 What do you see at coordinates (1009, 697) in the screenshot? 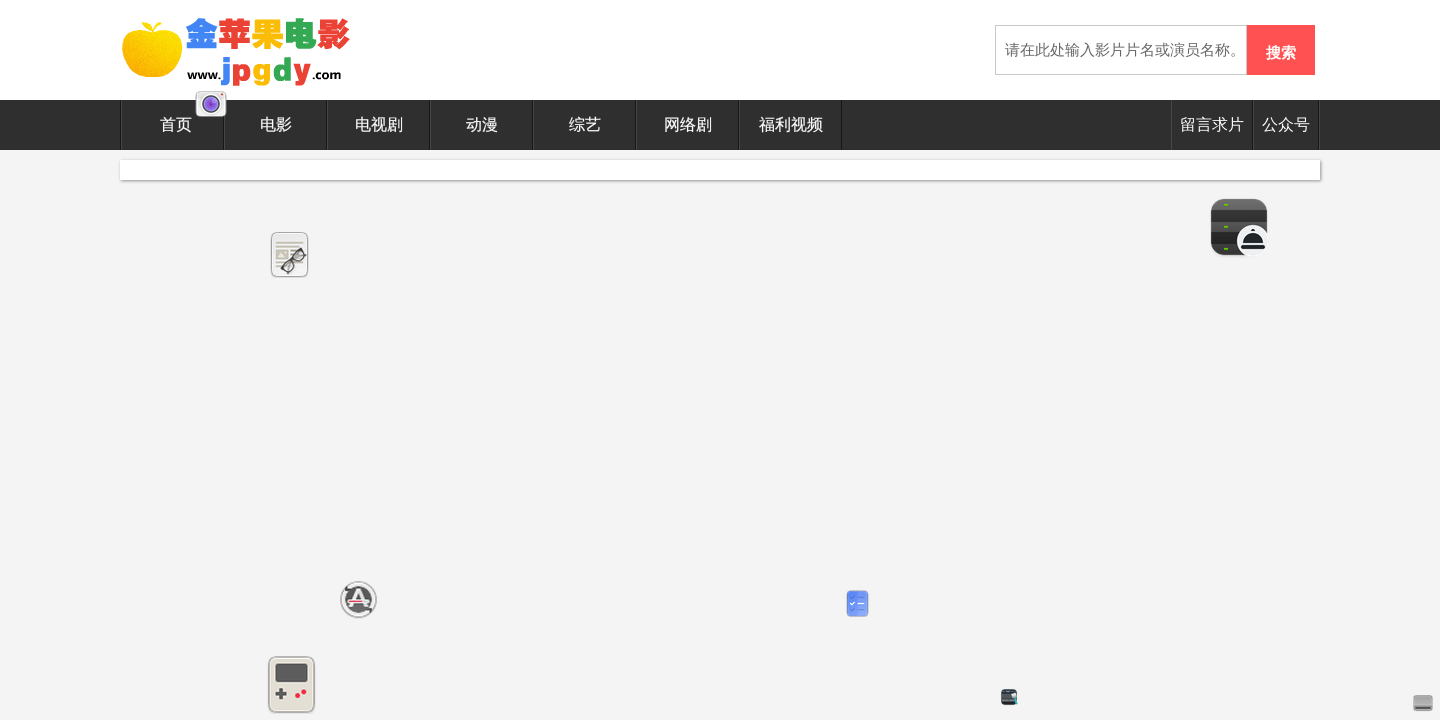
I see `open AdwSteamGtk to customize Steam's appearance` at bounding box center [1009, 697].